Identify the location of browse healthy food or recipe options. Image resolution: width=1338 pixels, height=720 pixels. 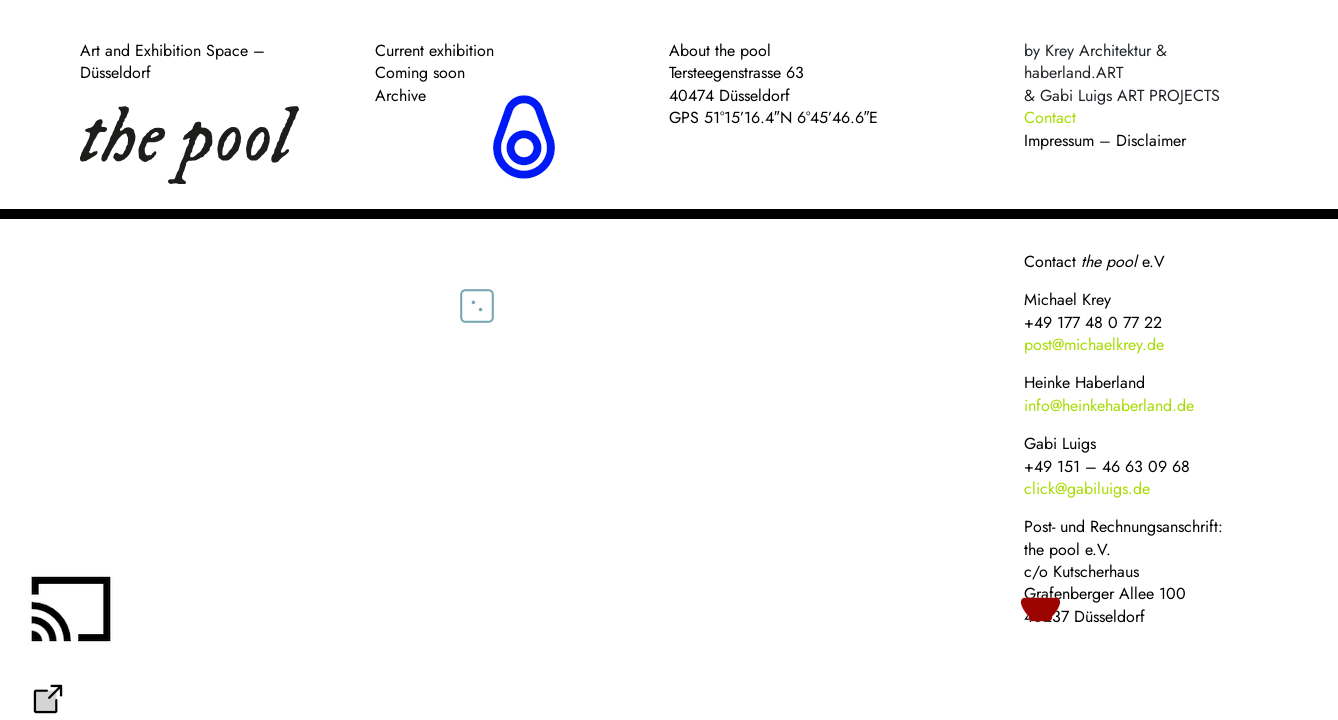
(524, 137).